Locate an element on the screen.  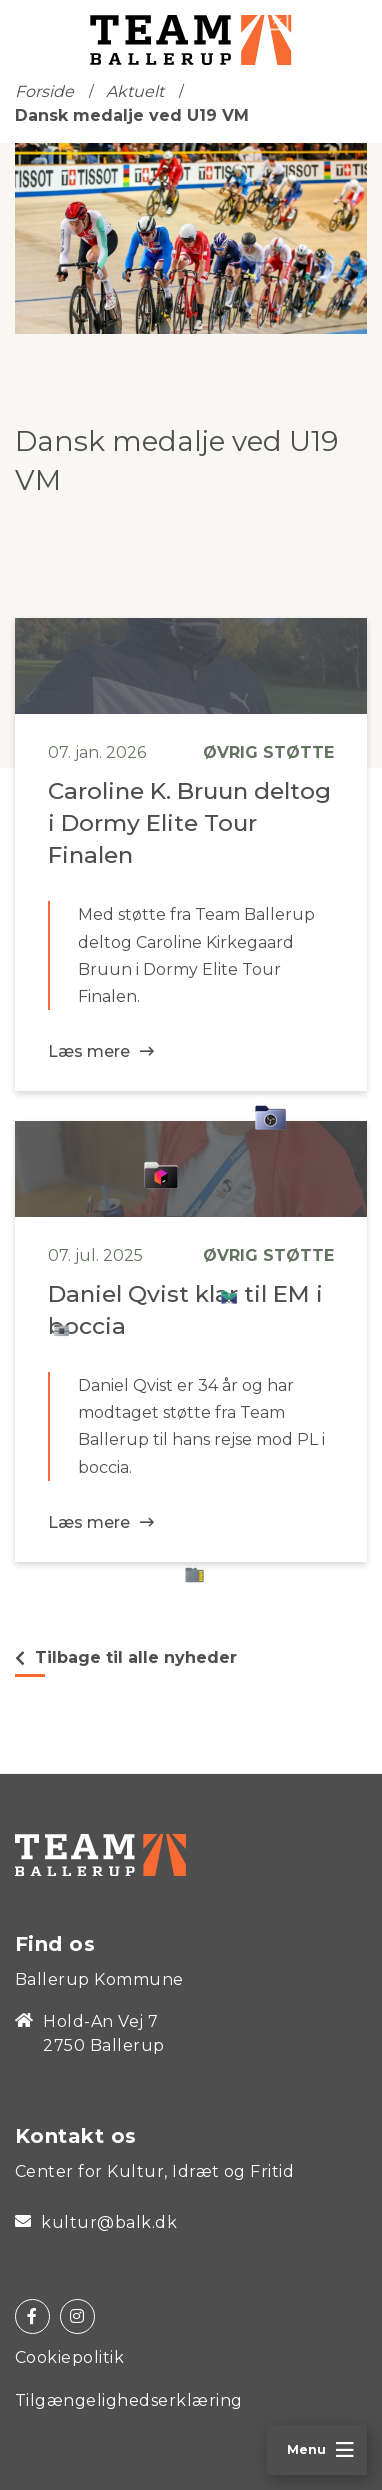
open OBS Studio project files folder is located at coordinates (270, 1118).